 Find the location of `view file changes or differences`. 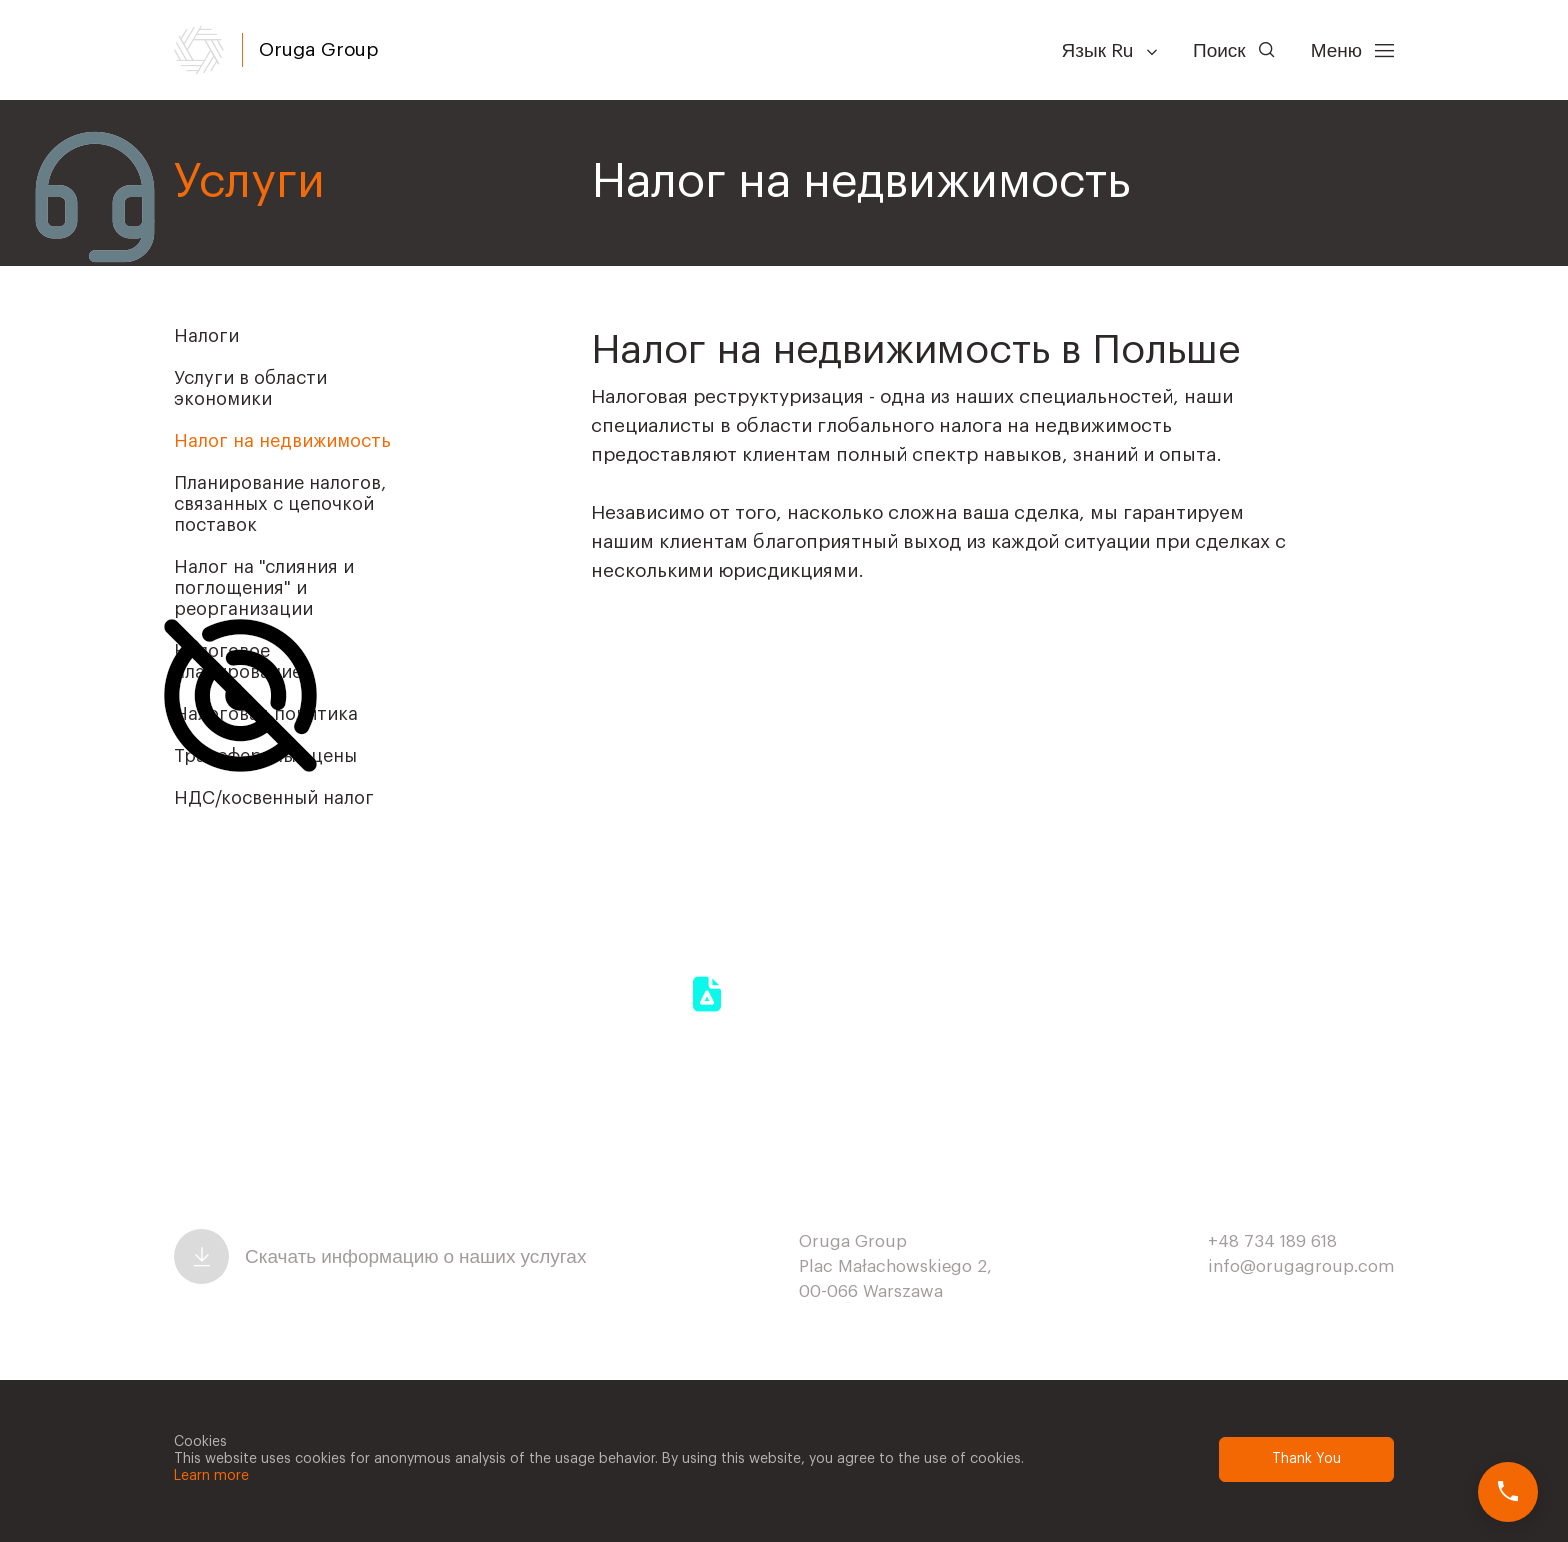

view file changes or differences is located at coordinates (707, 994).